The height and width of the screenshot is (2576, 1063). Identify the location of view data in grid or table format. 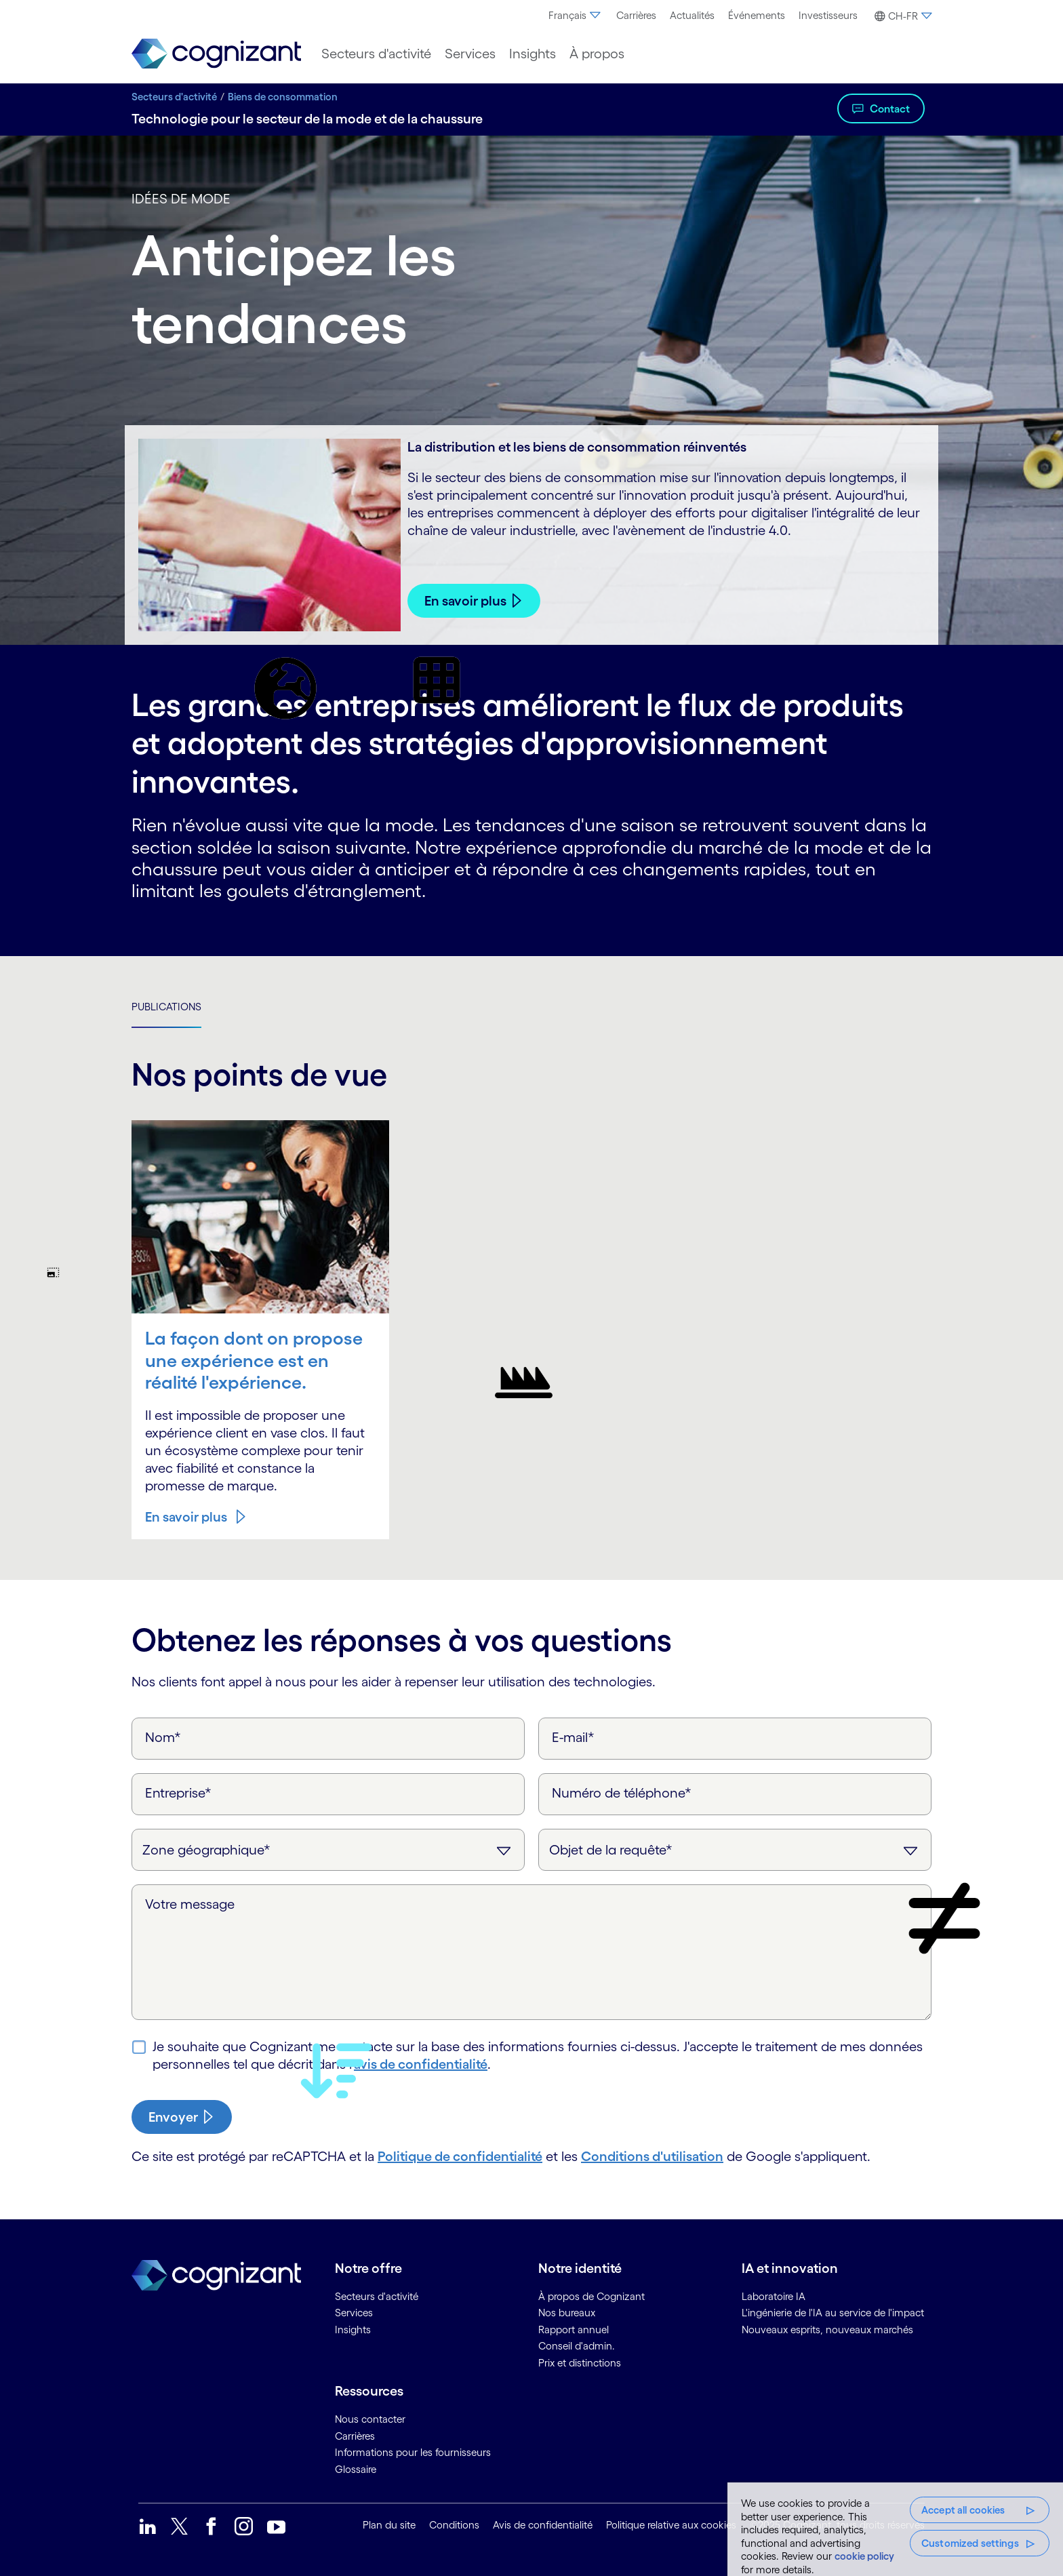
(437, 680).